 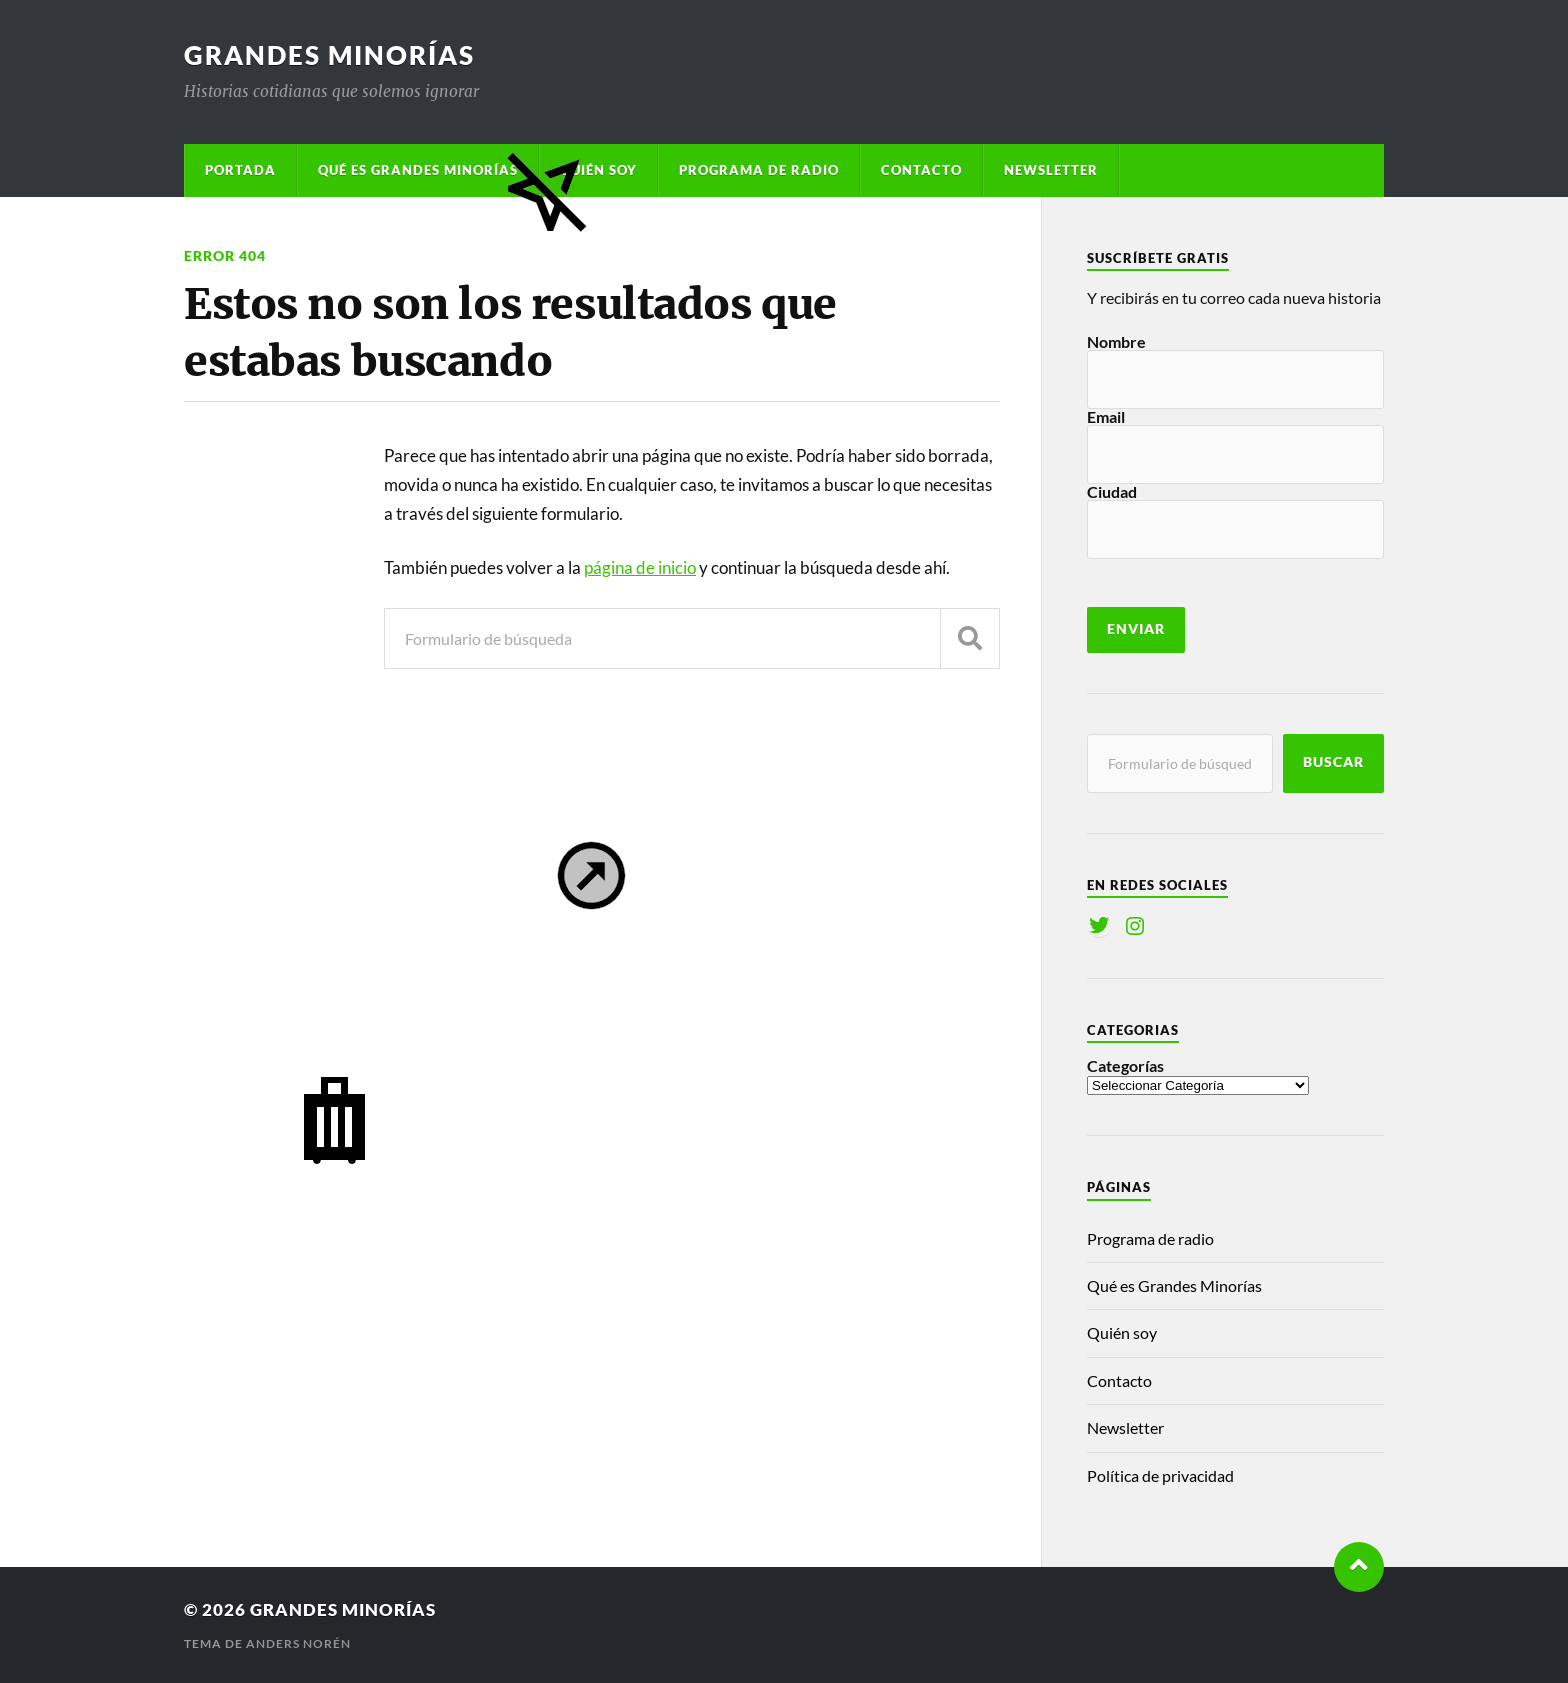 I want to click on open link in new tab or window, so click(x=591, y=875).